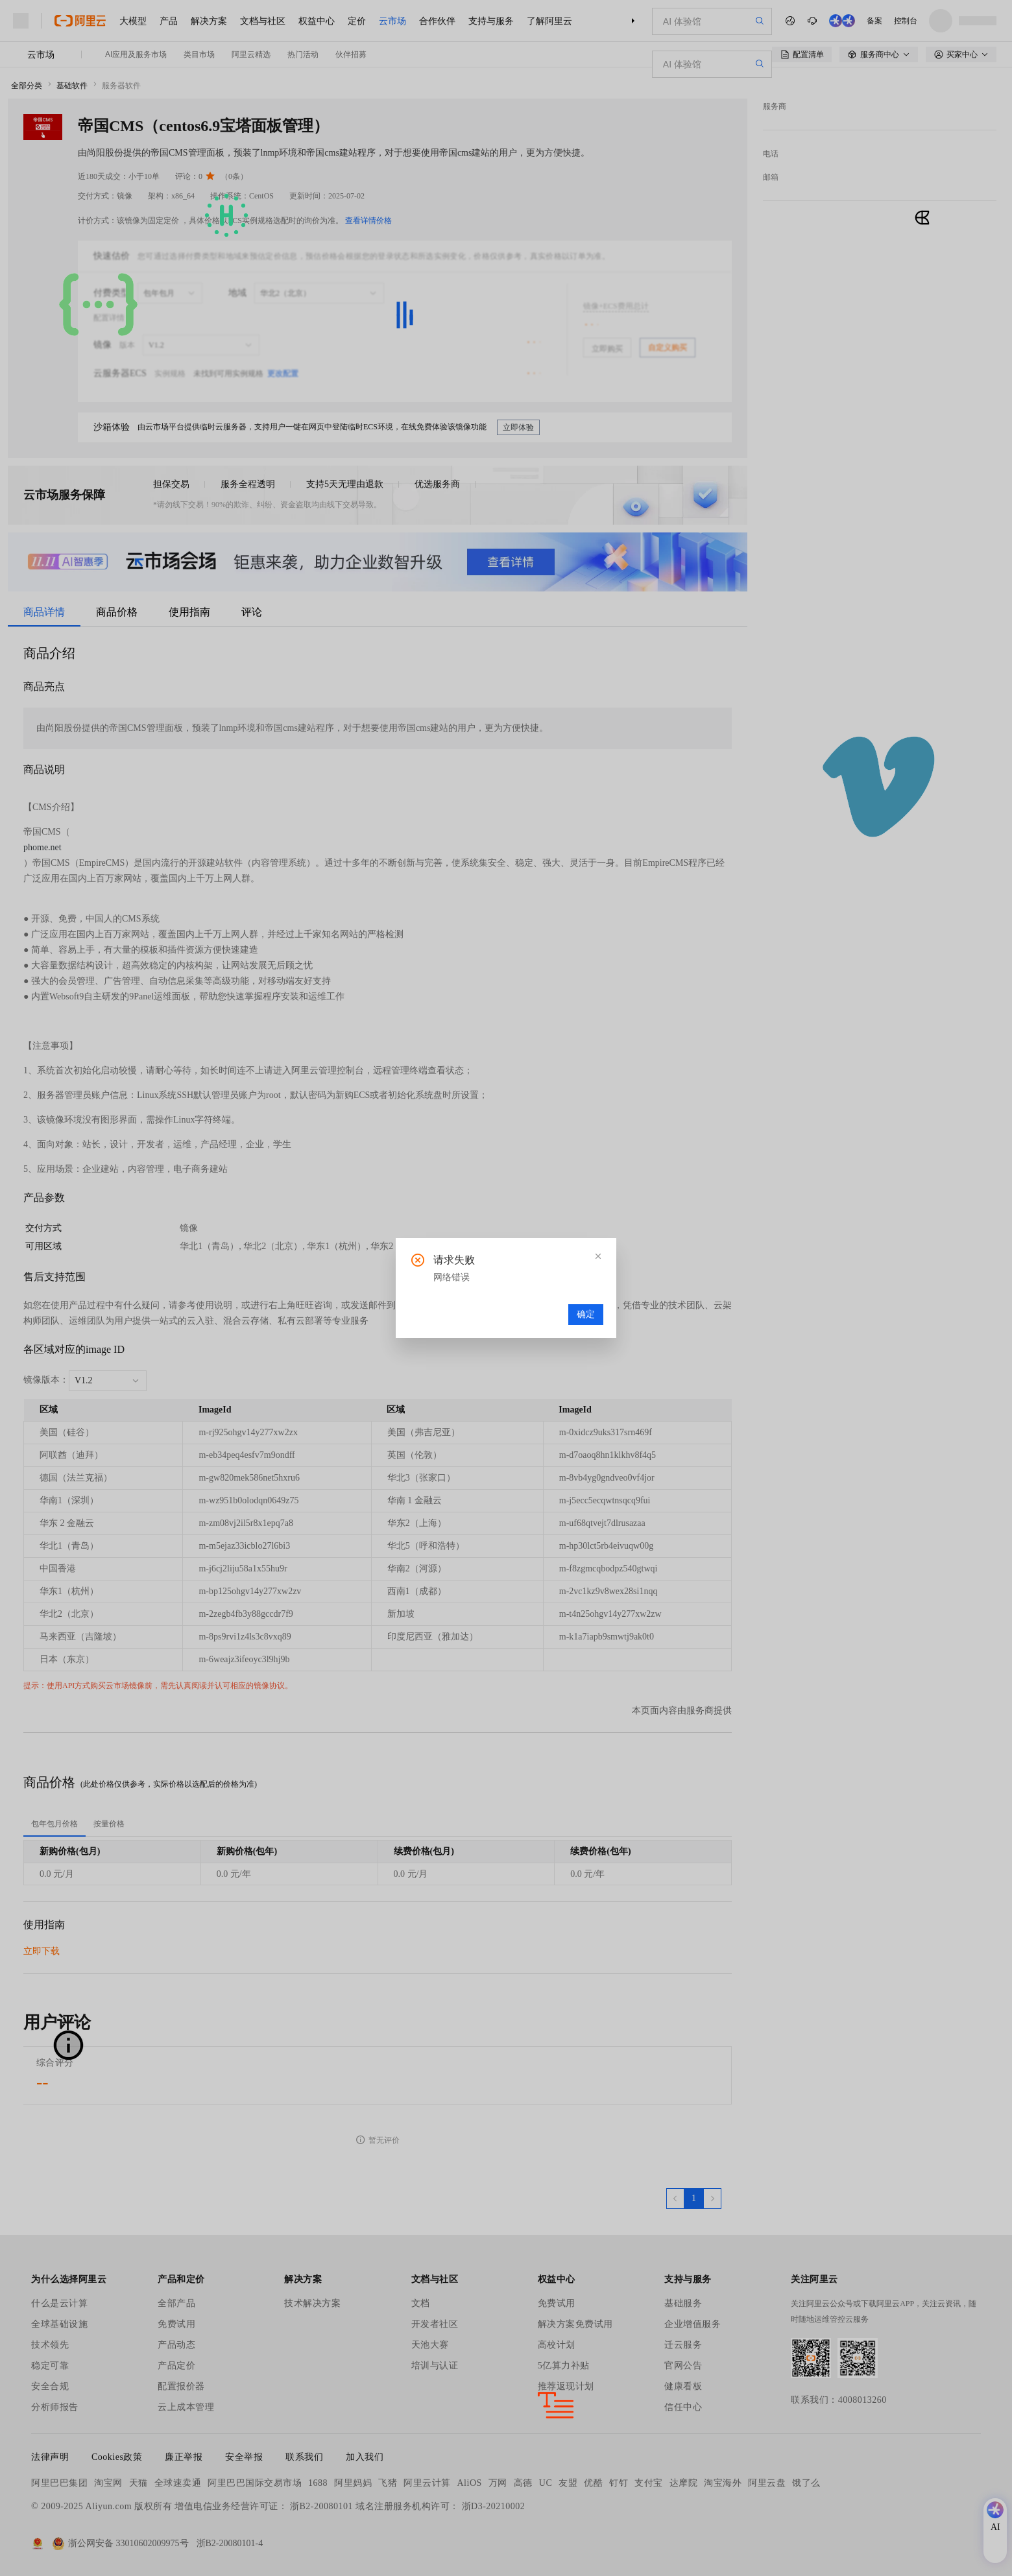  I want to click on indicates a pending or in-progress hospital/health service, so click(226, 215).